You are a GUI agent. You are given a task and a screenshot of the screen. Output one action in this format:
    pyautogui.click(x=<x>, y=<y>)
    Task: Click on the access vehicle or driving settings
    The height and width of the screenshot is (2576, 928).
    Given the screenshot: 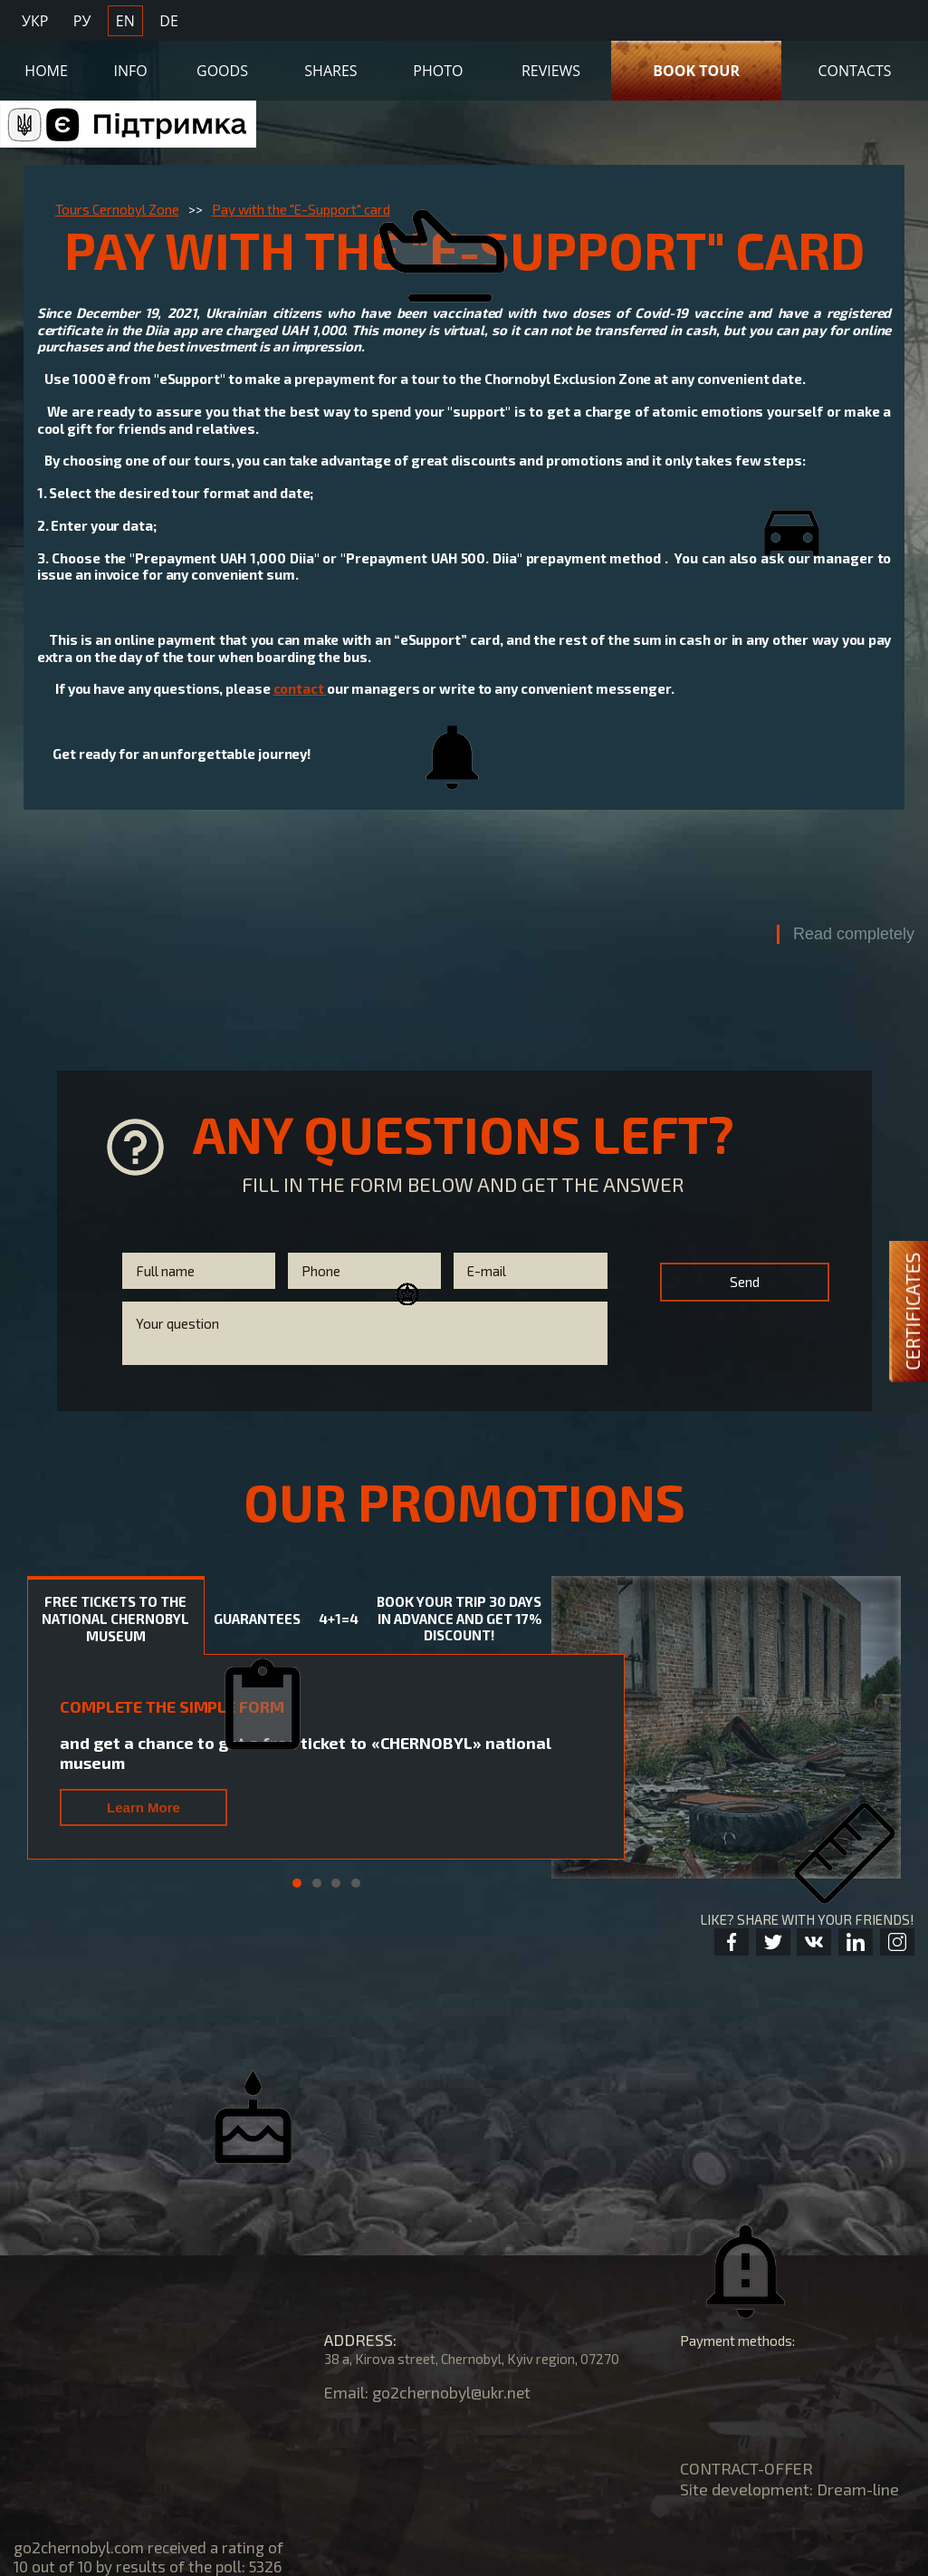 What is the action you would take?
    pyautogui.click(x=791, y=533)
    